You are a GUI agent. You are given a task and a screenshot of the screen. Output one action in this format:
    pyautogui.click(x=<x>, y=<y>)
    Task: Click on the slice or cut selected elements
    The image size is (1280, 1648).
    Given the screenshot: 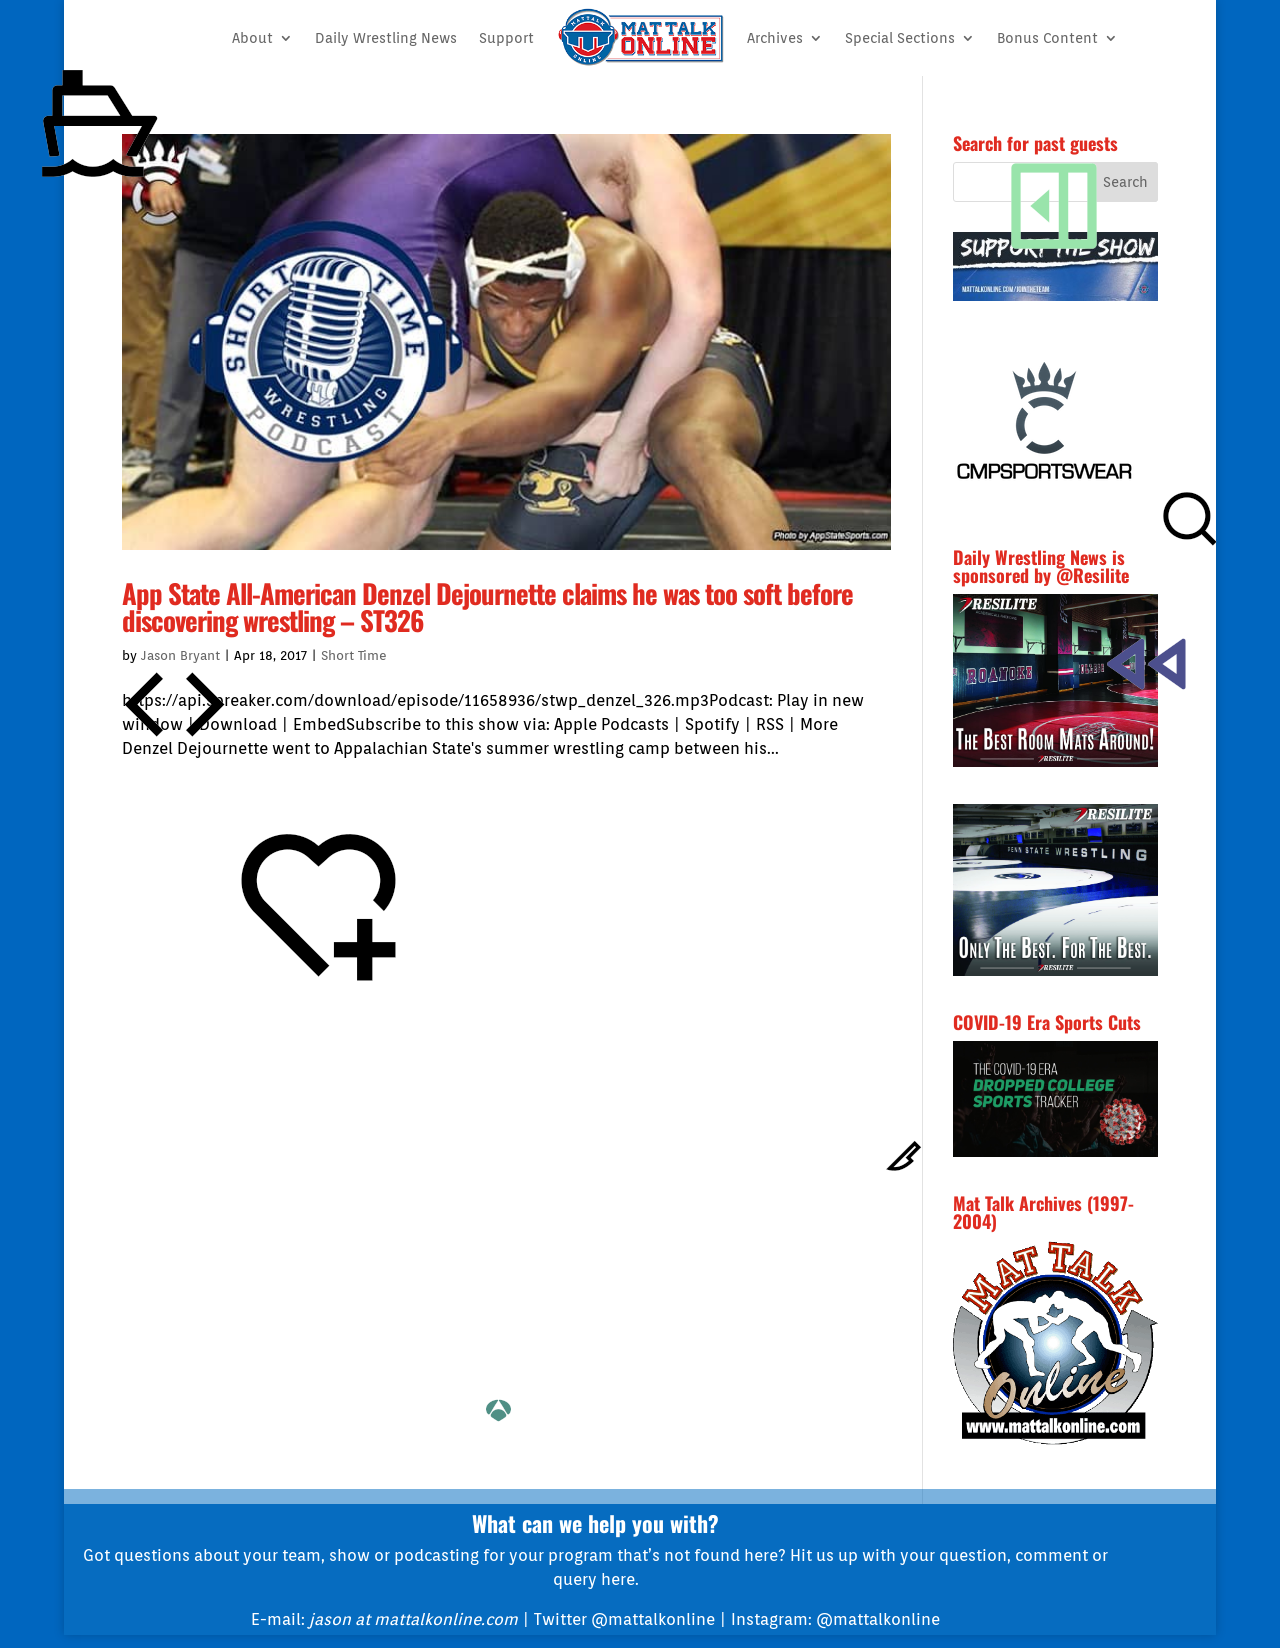 What is the action you would take?
    pyautogui.click(x=904, y=1156)
    